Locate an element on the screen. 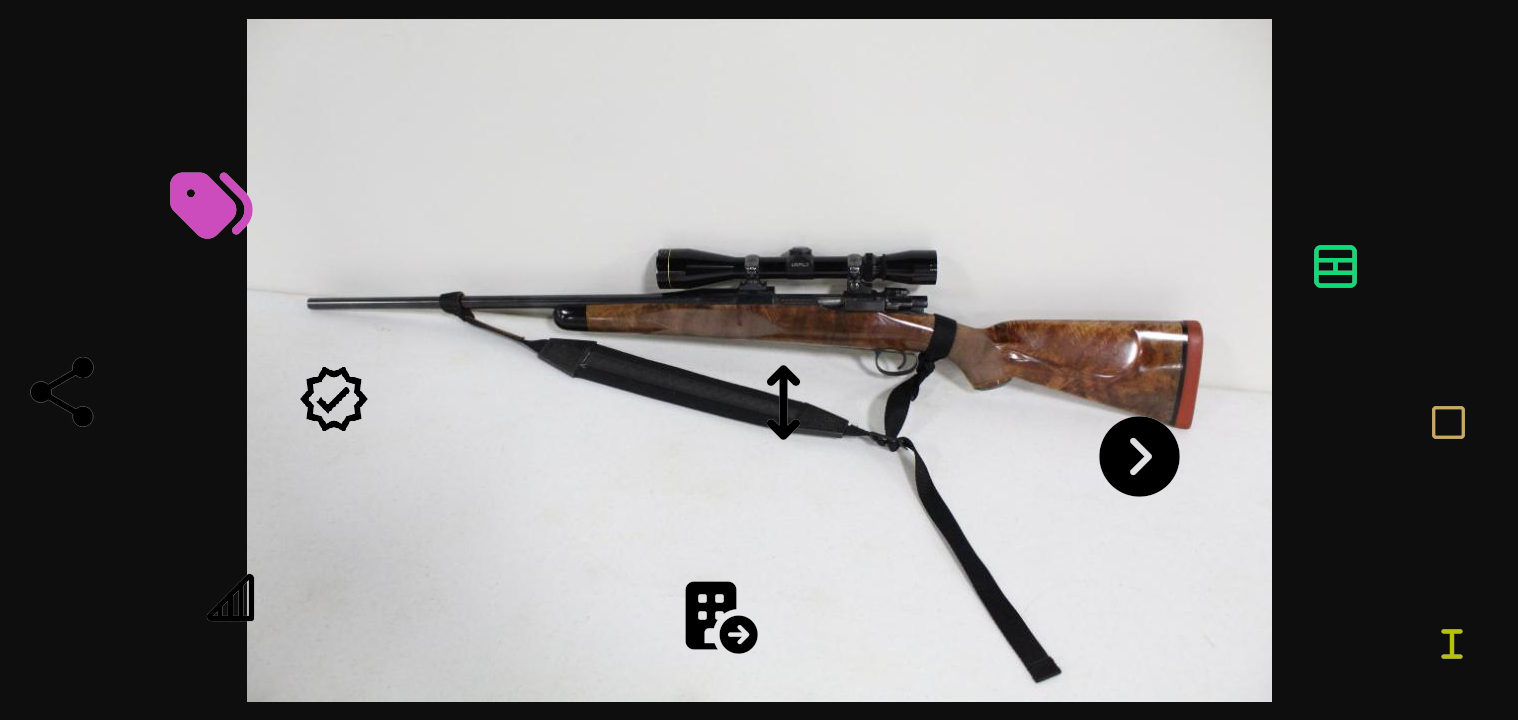  select or deselect an item is located at coordinates (1448, 422).